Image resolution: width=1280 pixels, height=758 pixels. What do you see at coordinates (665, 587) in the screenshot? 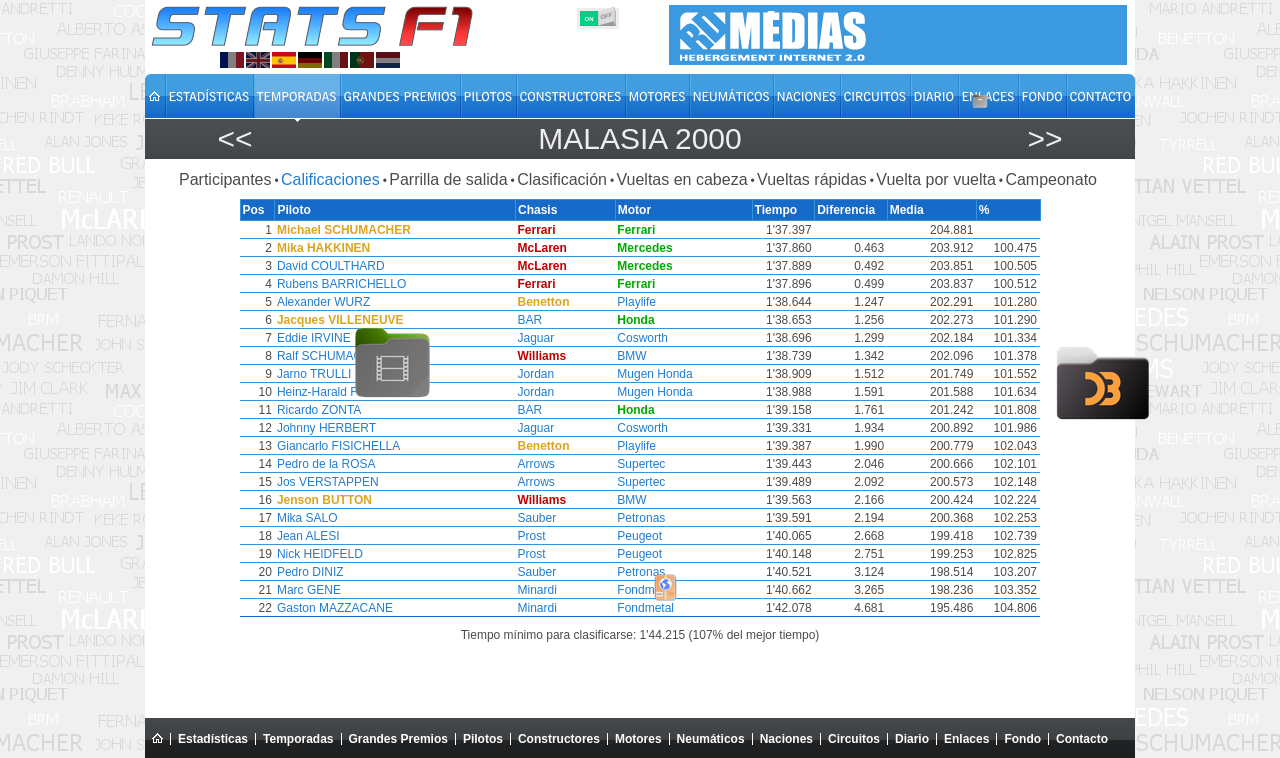
I see `updating package cache from remote repositories` at bounding box center [665, 587].